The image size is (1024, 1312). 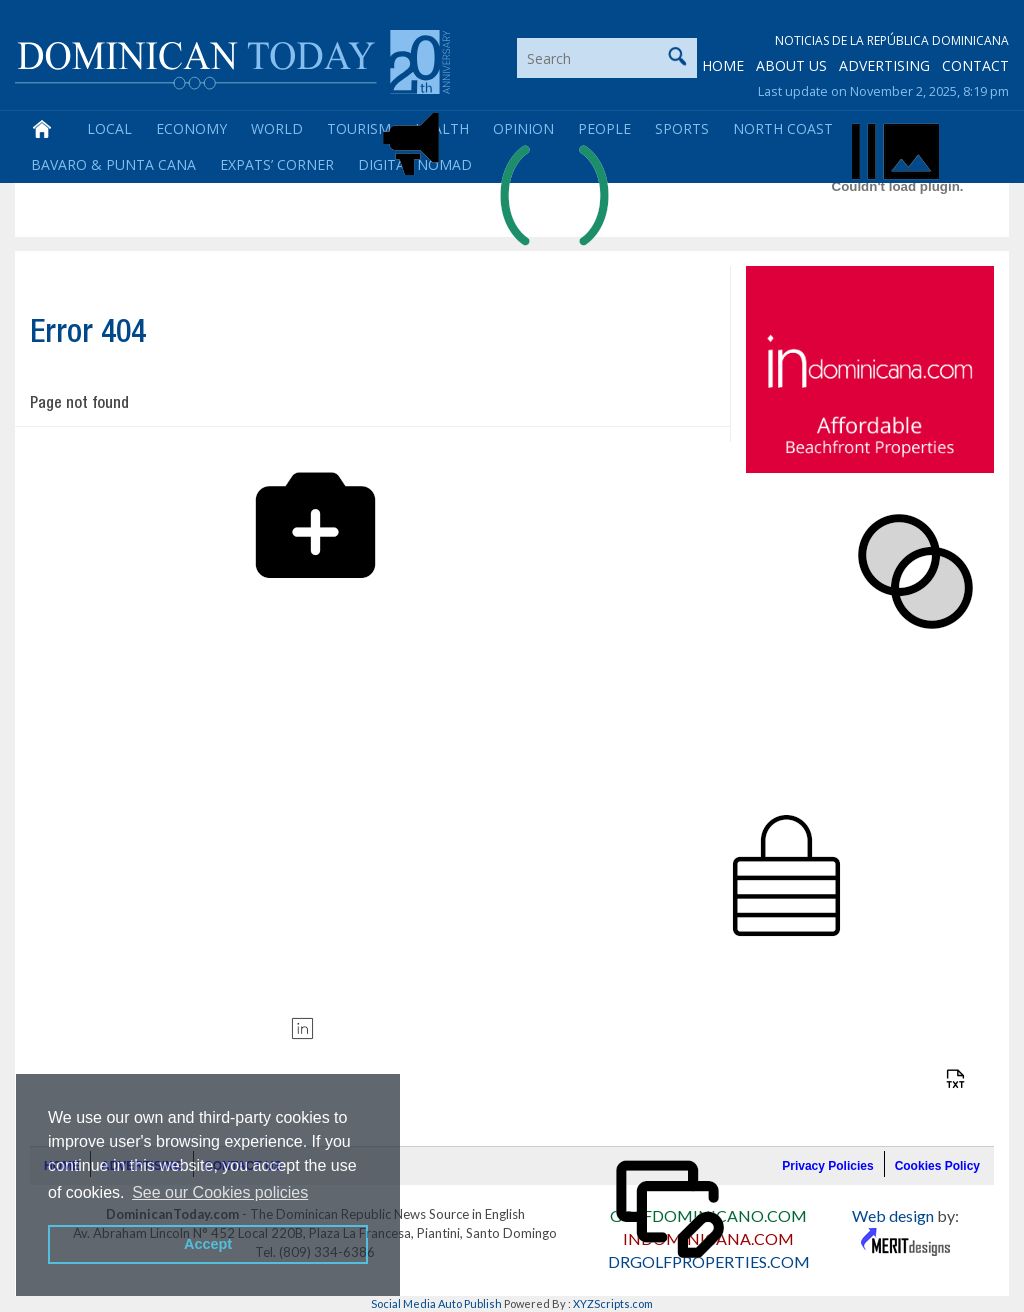 What do you see at coordinates (411, 144) in the screenshot?
I see `make an announcement or broadcast` at bounding box center [411, 144].